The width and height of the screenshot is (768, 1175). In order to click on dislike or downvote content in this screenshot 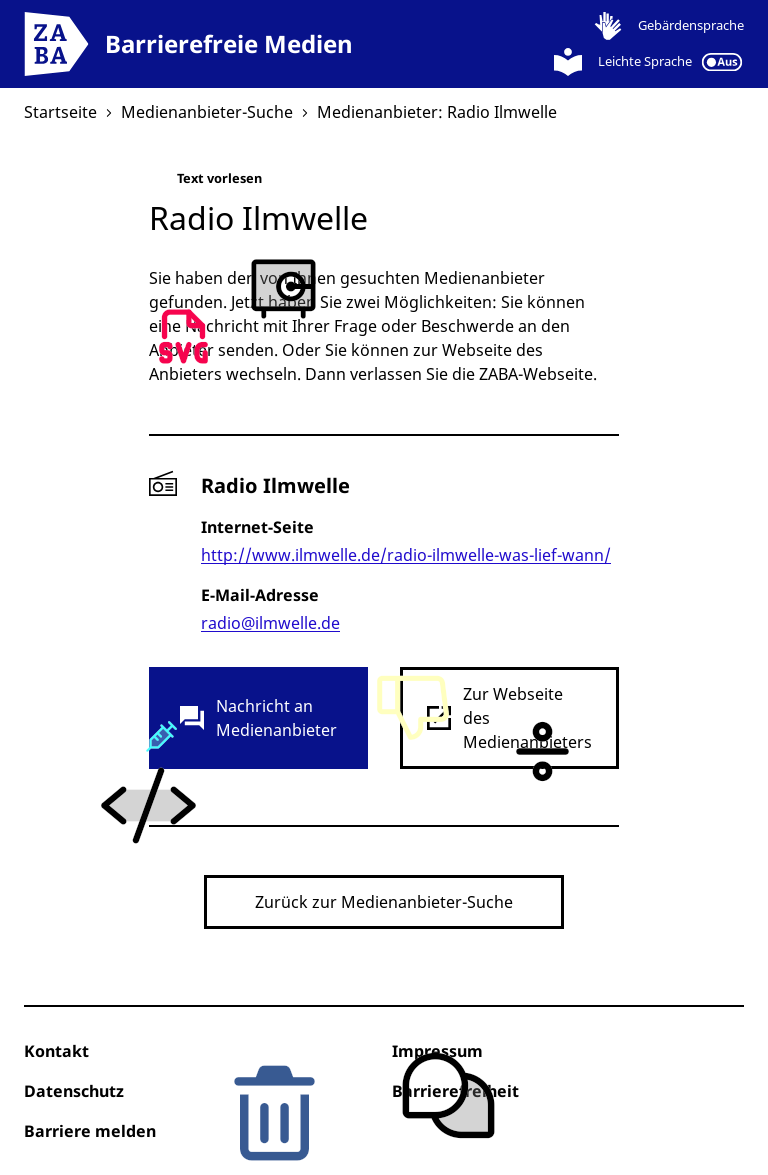, I will do `click(413, 704)`.